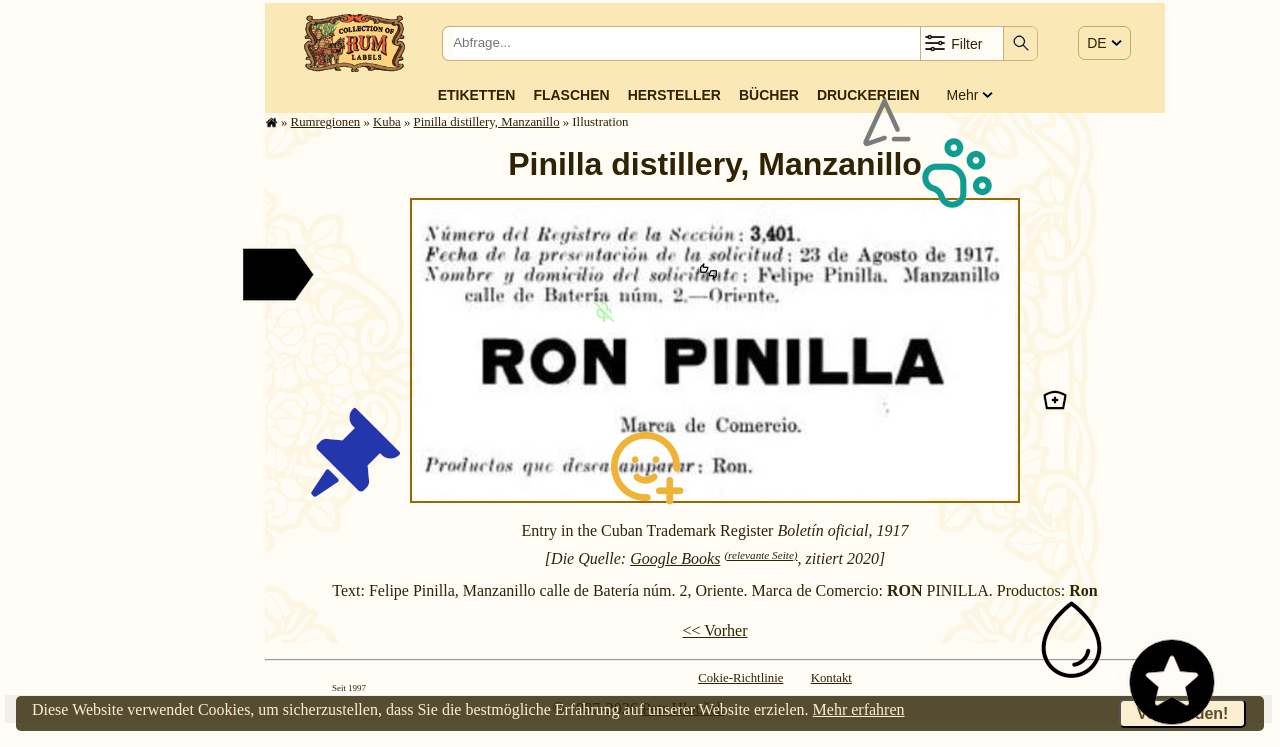  What do you see at coordinates (276, 274) in the screenshot?
I see `add or manage labels for organization` at bounding box center [276, 274].